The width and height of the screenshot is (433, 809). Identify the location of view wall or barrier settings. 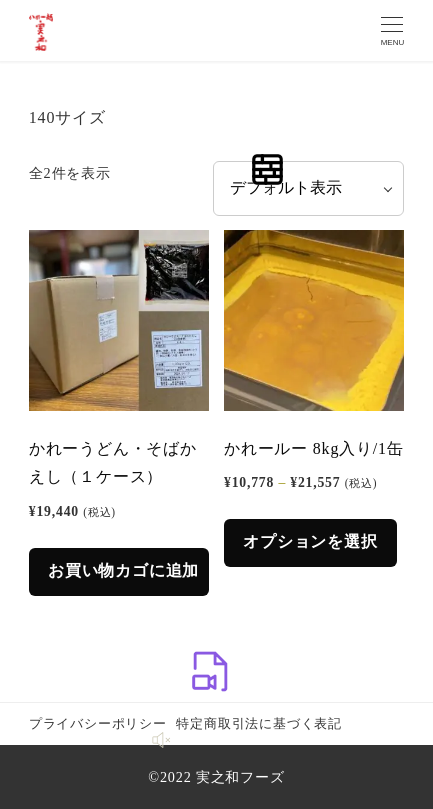
(267, 169).